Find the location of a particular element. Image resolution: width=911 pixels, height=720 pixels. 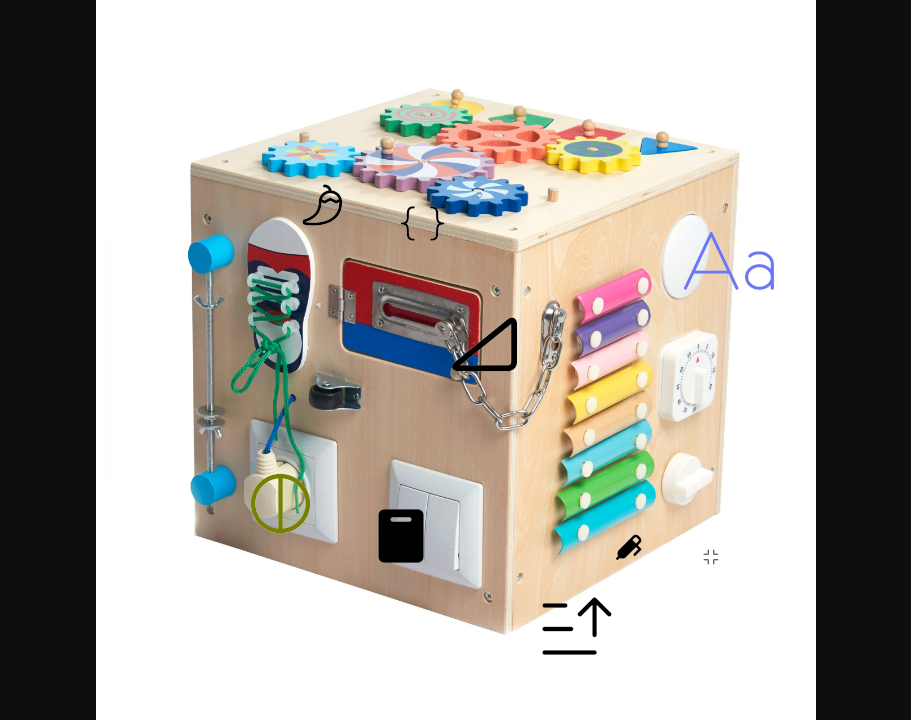

exit fullscreen mode is located at coordinates (711, 557).